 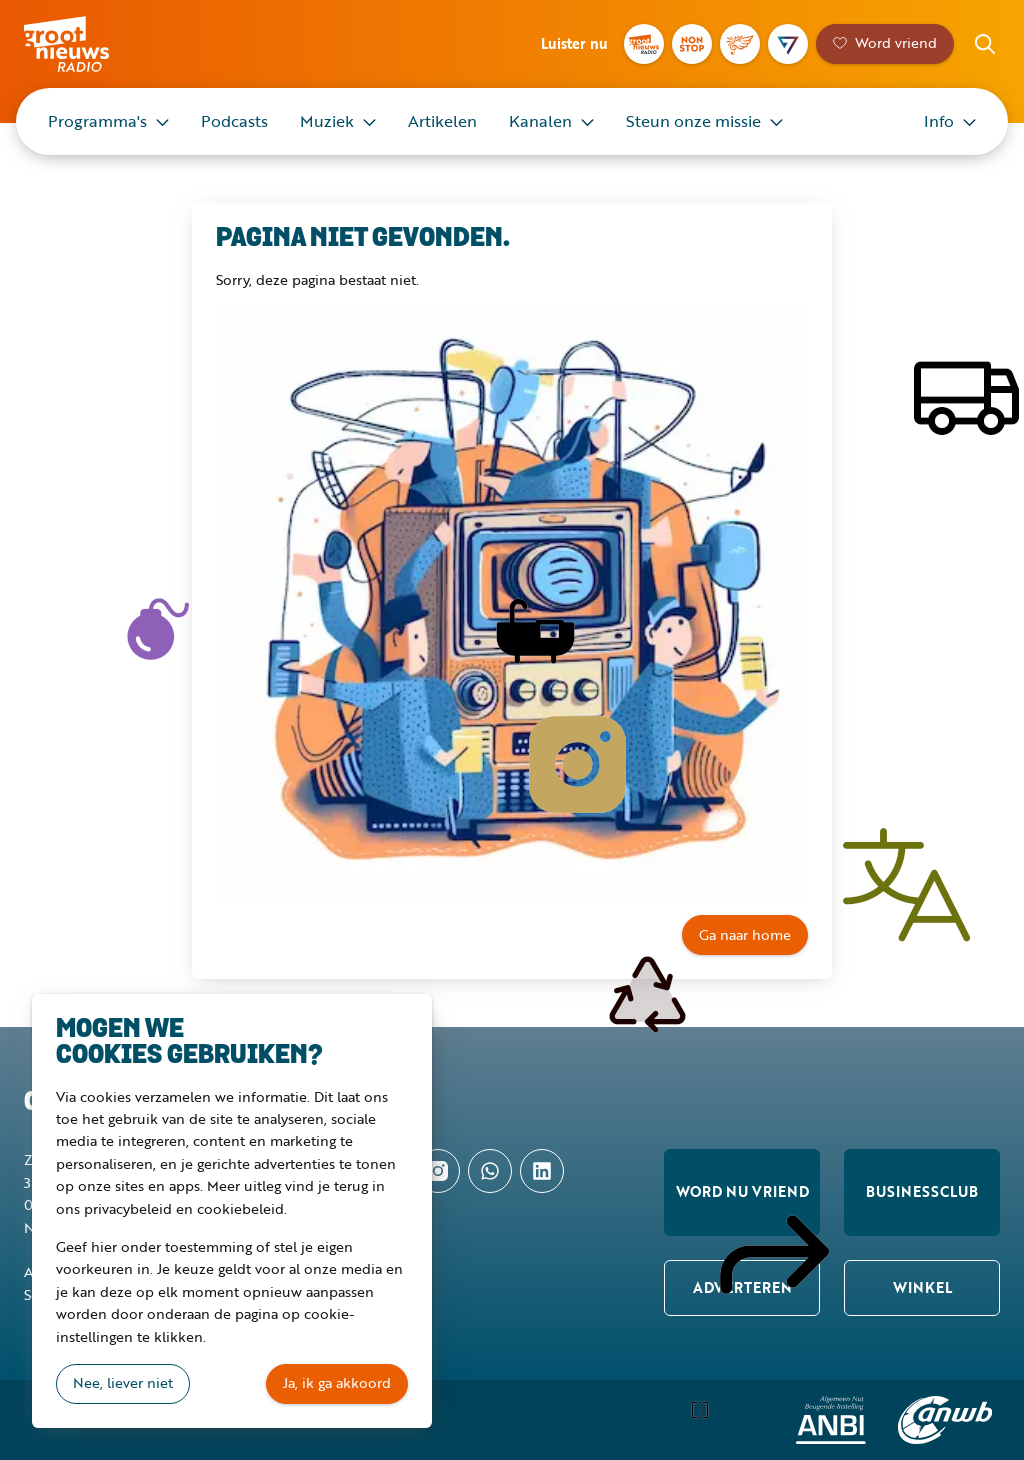 I want to click on indicates a destructive or dangerous action, so click(x=155, y=628).